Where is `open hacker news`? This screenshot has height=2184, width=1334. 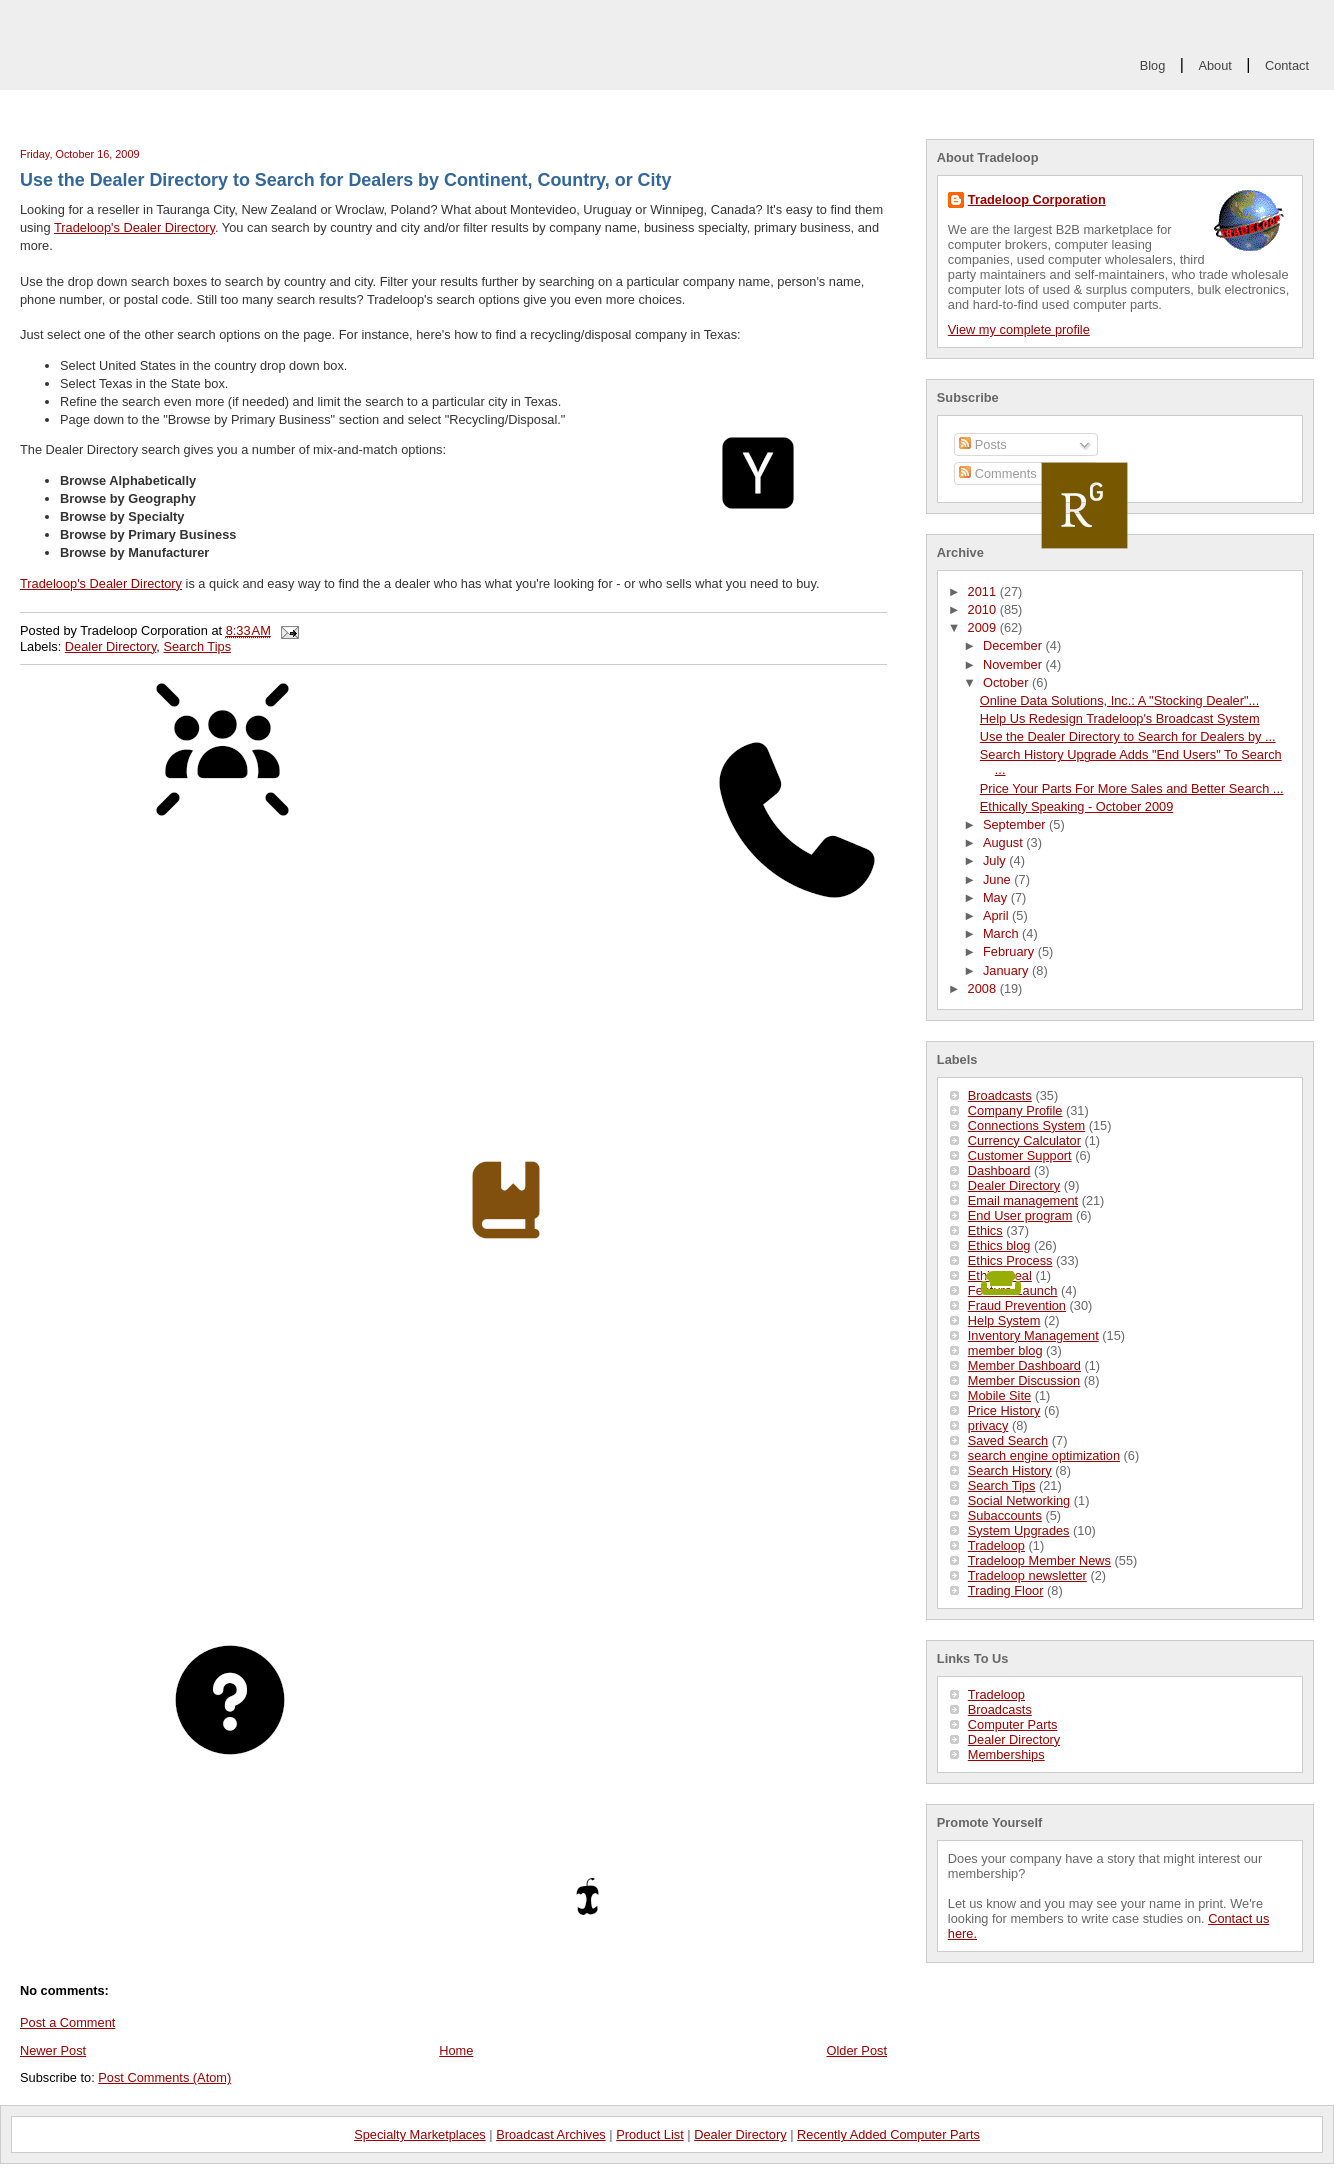
open hacker news is located at coordinates (758, 473).